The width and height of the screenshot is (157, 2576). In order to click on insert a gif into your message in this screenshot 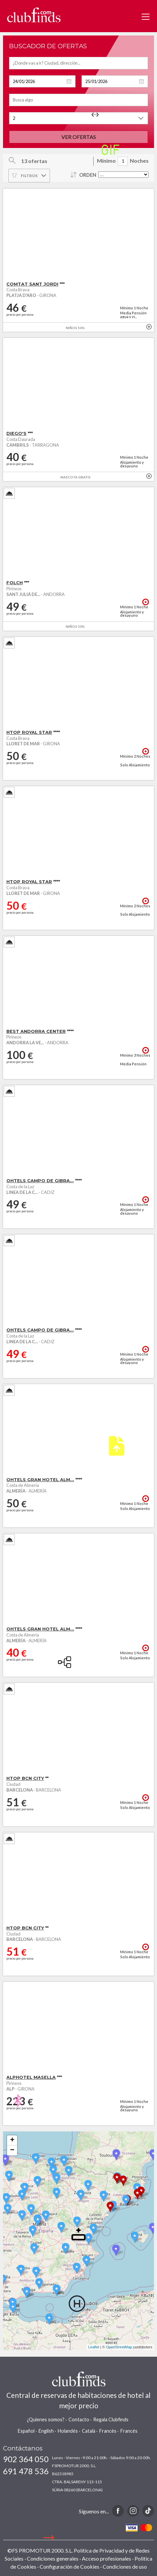, I will do `click(110, 150)`.